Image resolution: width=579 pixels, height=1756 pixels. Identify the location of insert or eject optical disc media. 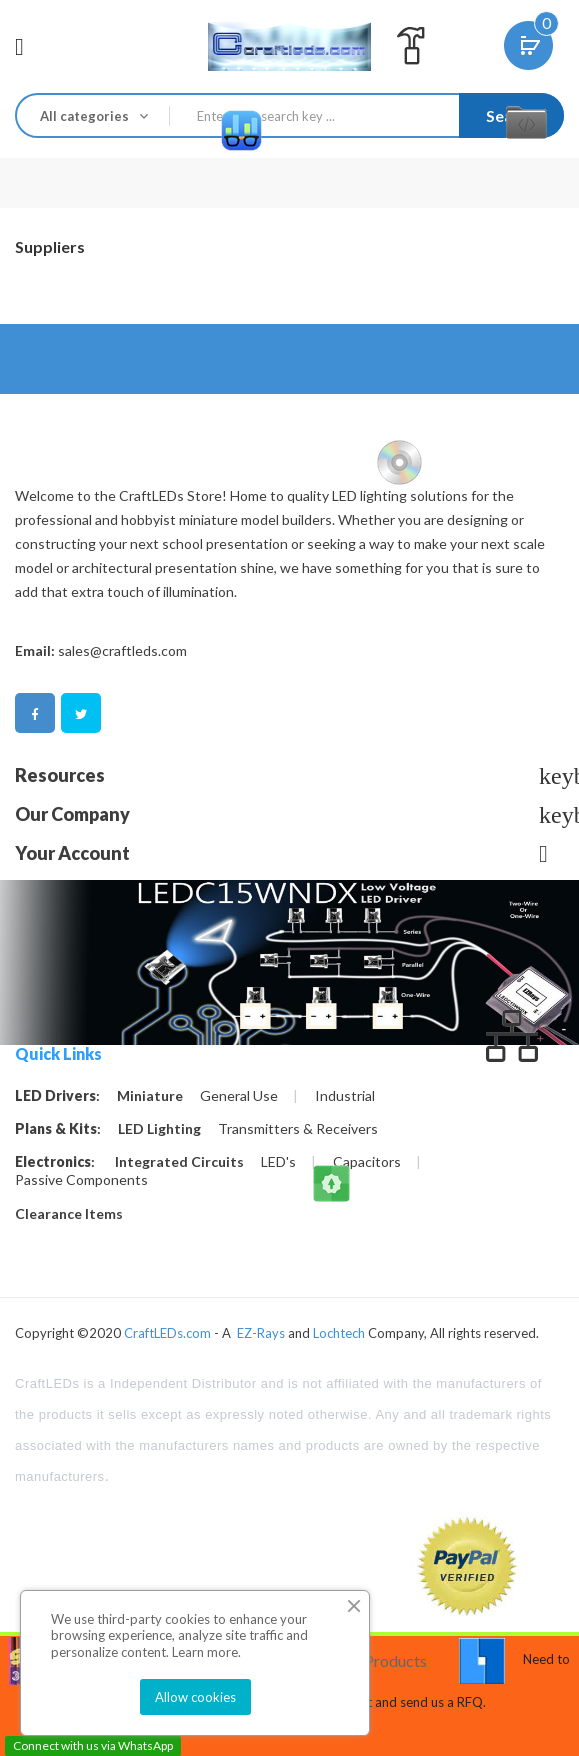
(399, 462).